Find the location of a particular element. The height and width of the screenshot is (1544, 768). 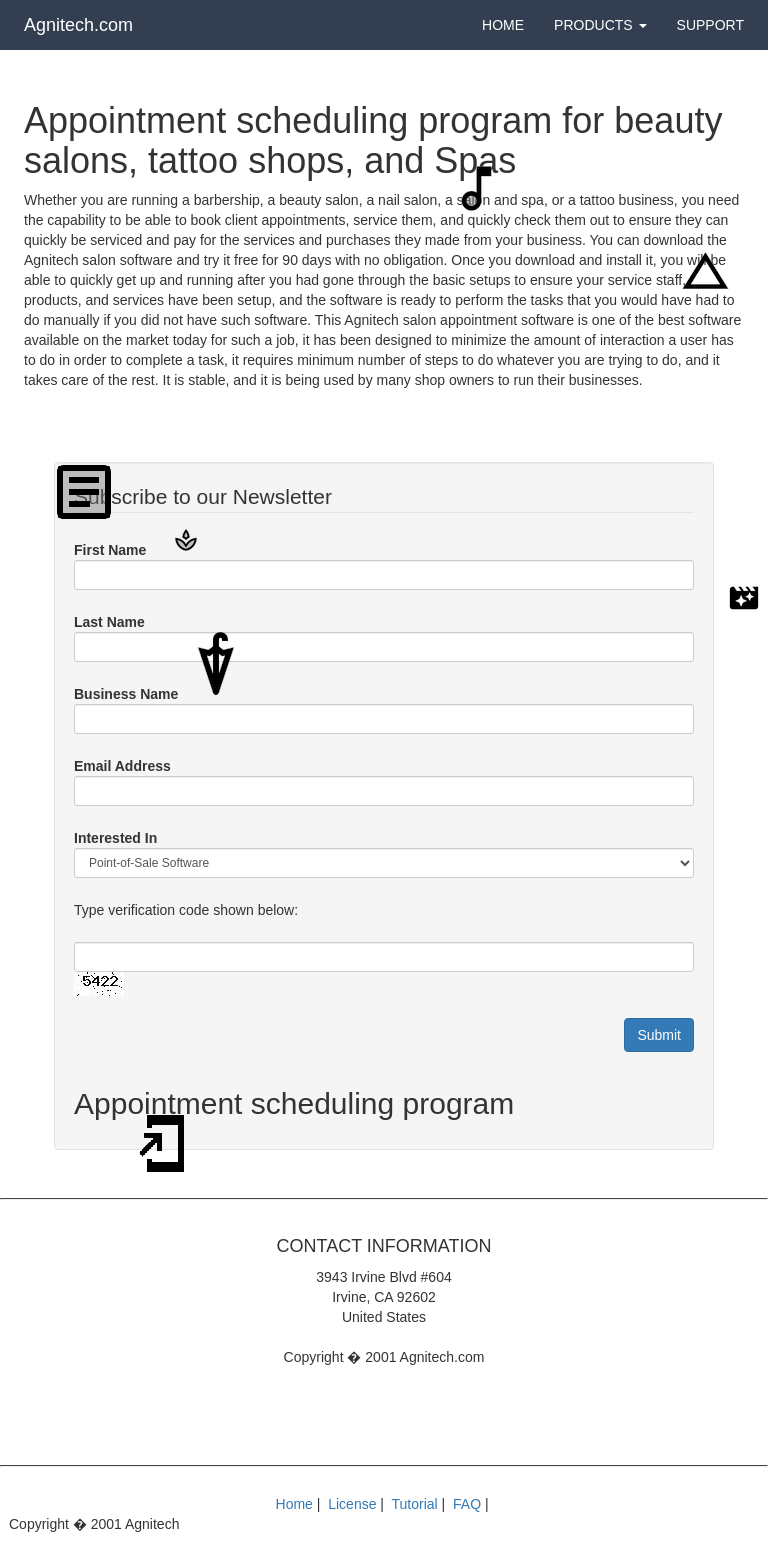

indicates rainy weather conditions is located at coordinates (216, 665).